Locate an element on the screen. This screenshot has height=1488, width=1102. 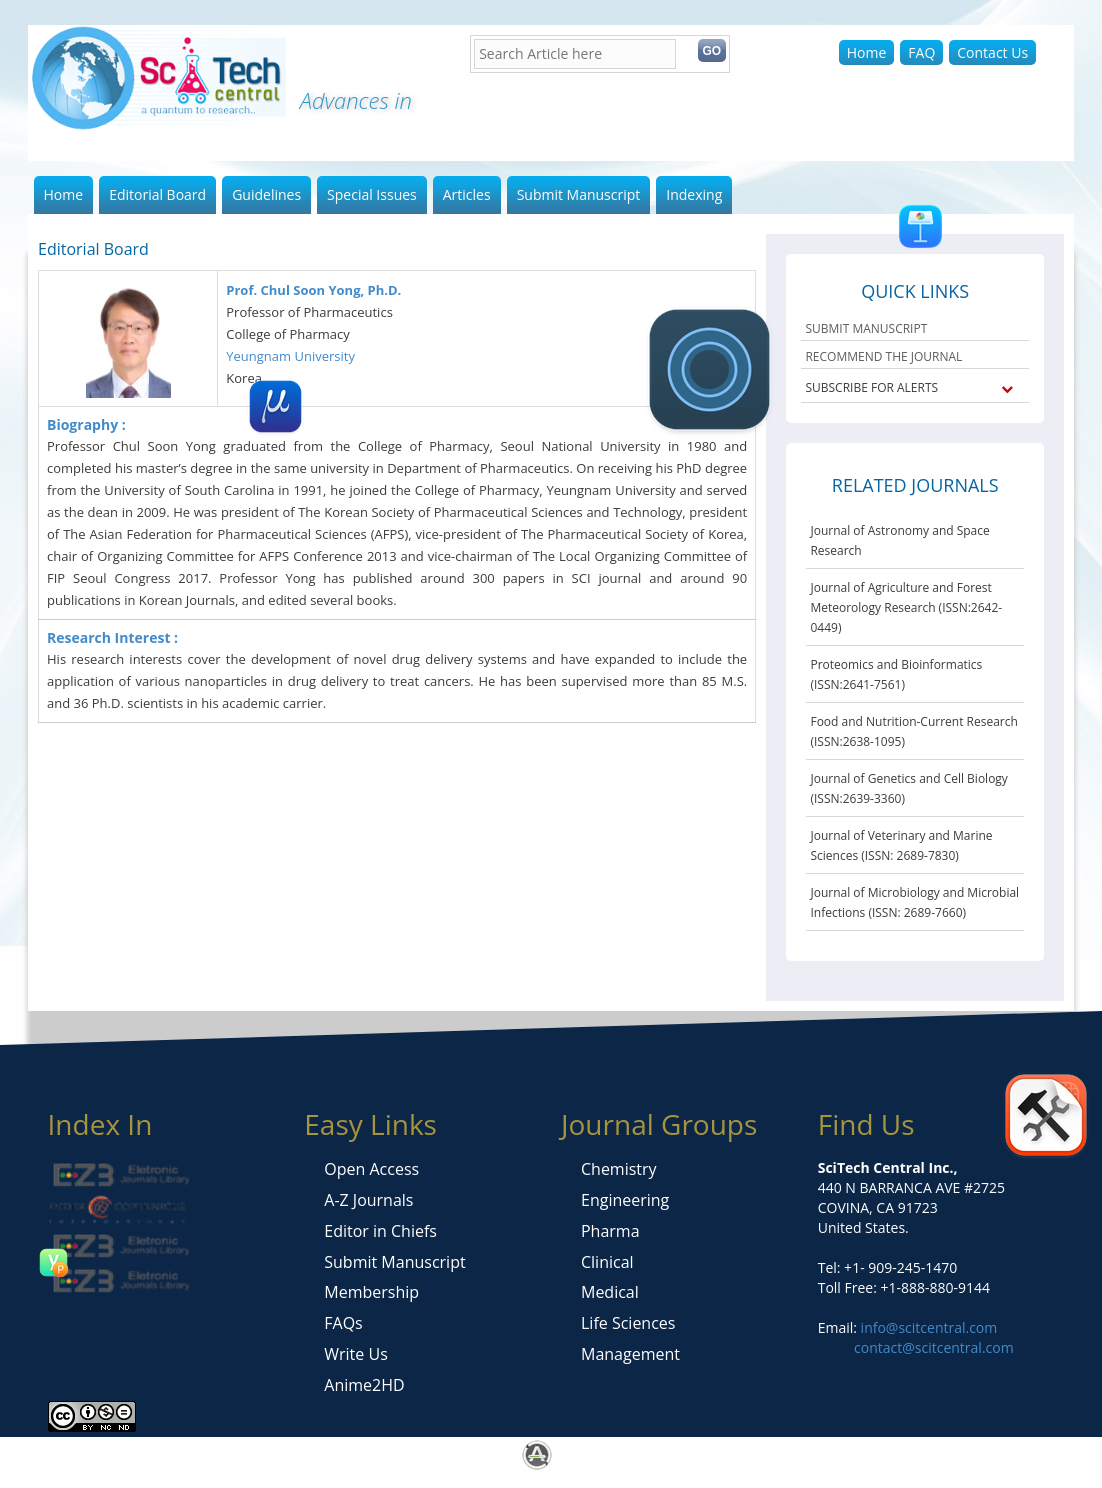
check for available software updates is located at coordinates (537, 1455).